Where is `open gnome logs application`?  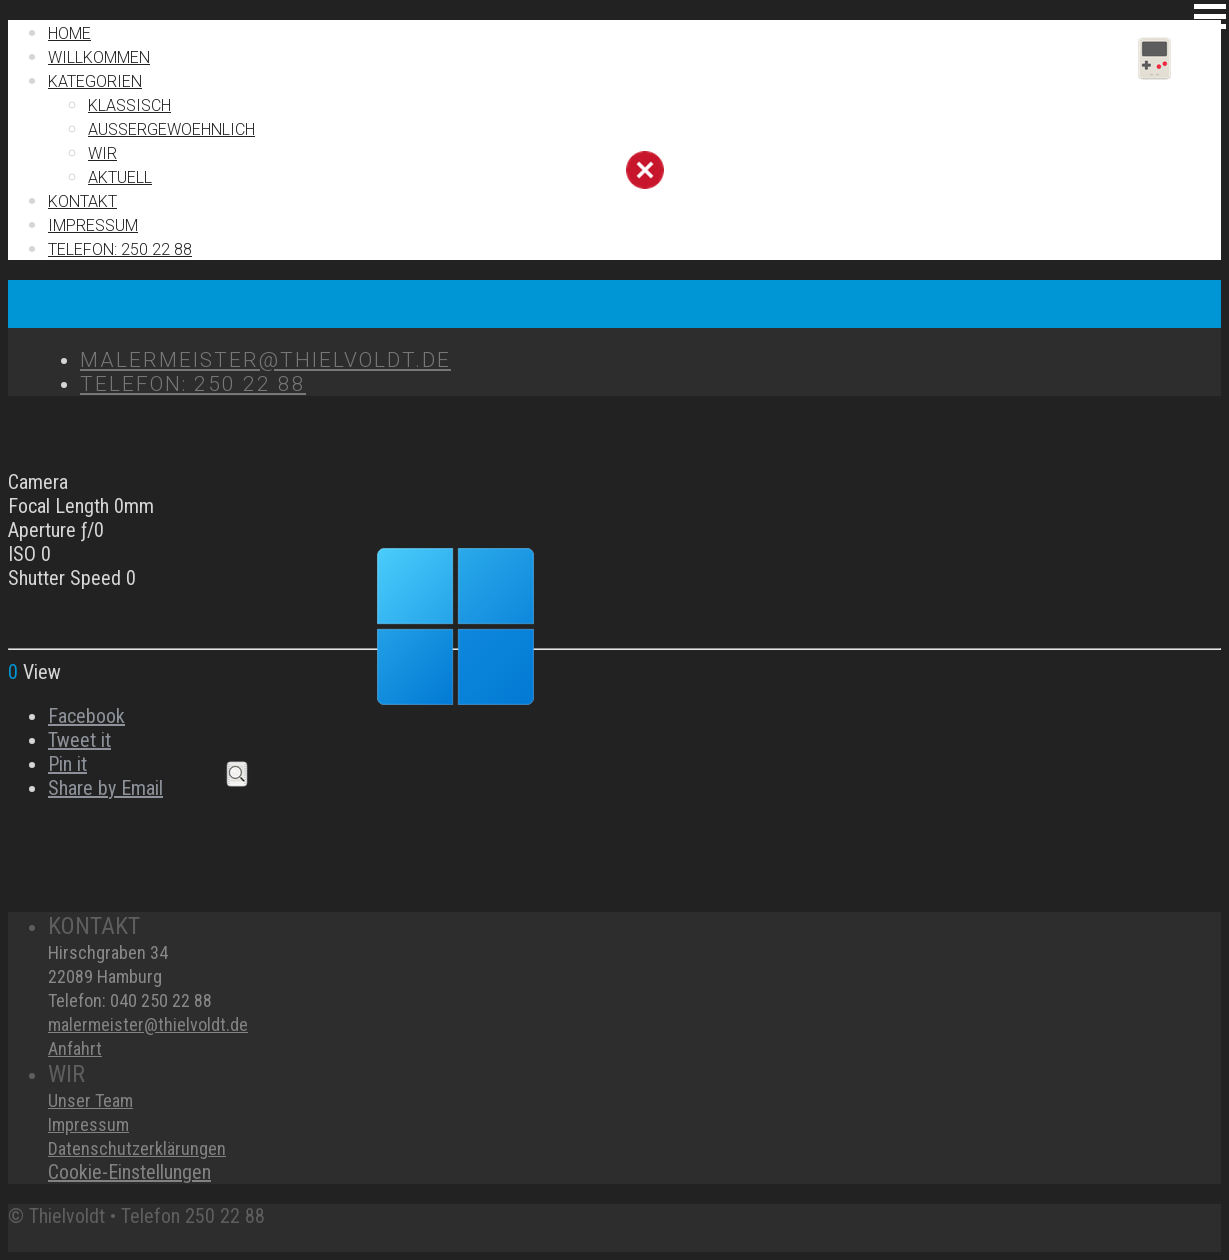 open gnome logs application is located at coordinates (237, 774).